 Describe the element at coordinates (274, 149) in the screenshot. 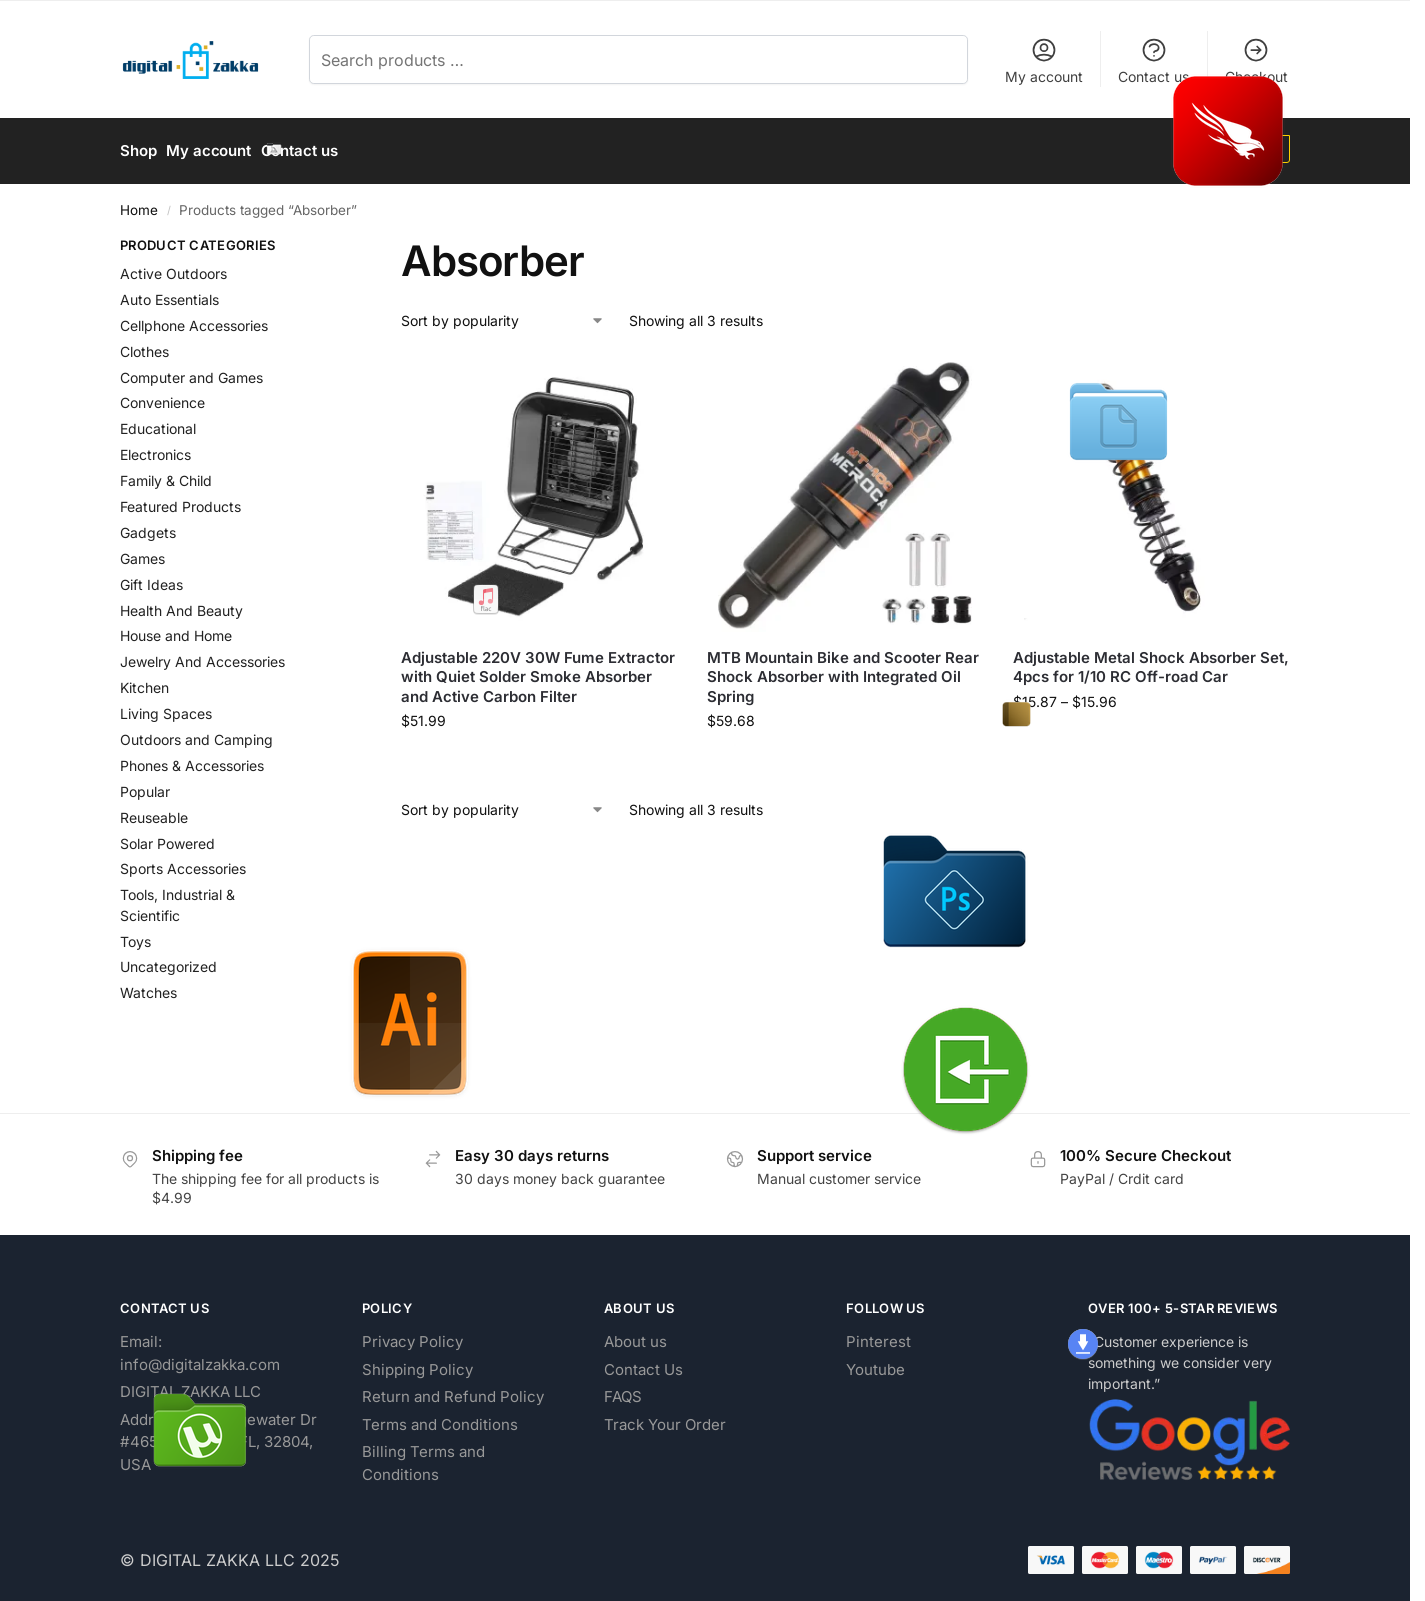

I see `open midjourney projects folder` at that location.